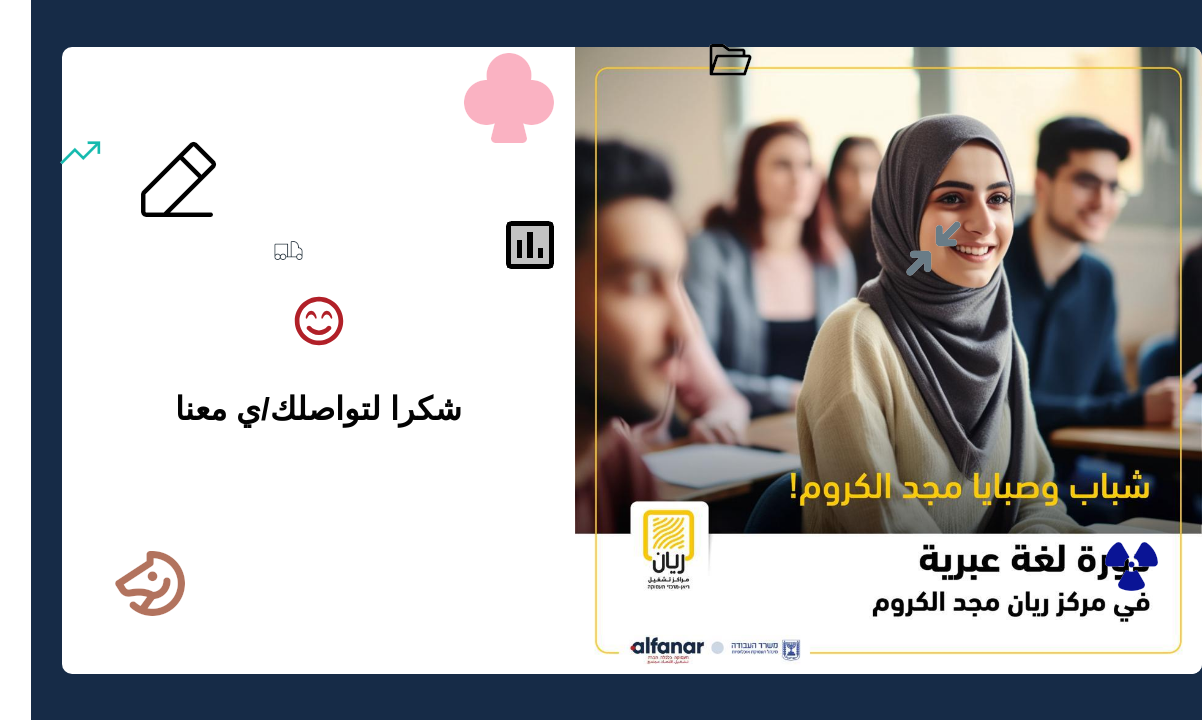 This screenshot has width=1202, height=720. Describe the element at coordinates (1131, 564) in the screenshot. I see `indicates radioactive or hazardous material warning` at that location.